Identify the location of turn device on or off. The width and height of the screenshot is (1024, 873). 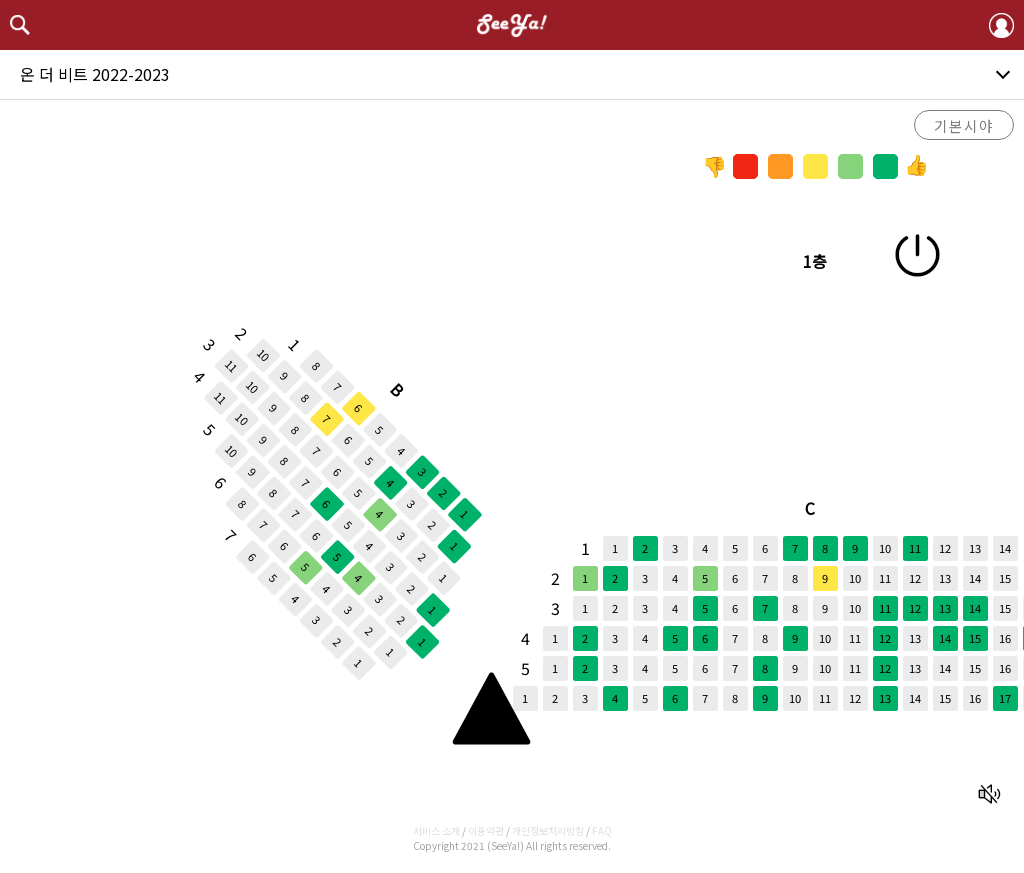
(917, 254).